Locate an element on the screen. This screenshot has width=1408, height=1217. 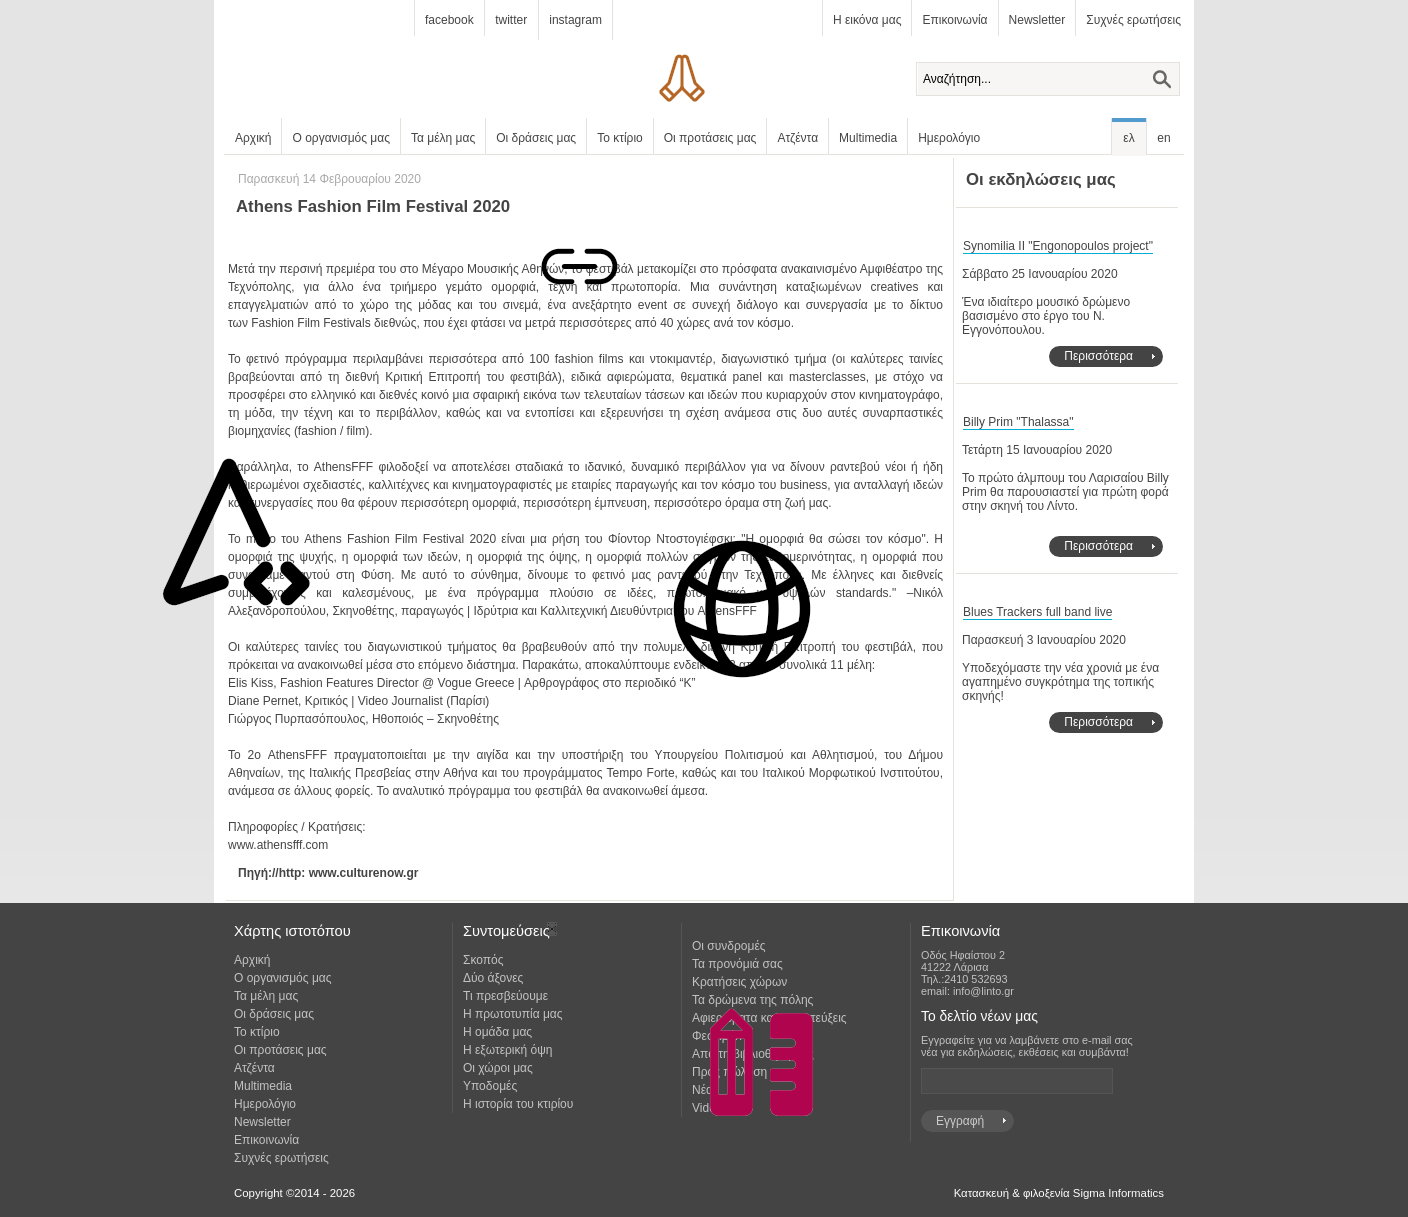
express gratitude or thanks is located at coordinates (682, 79).